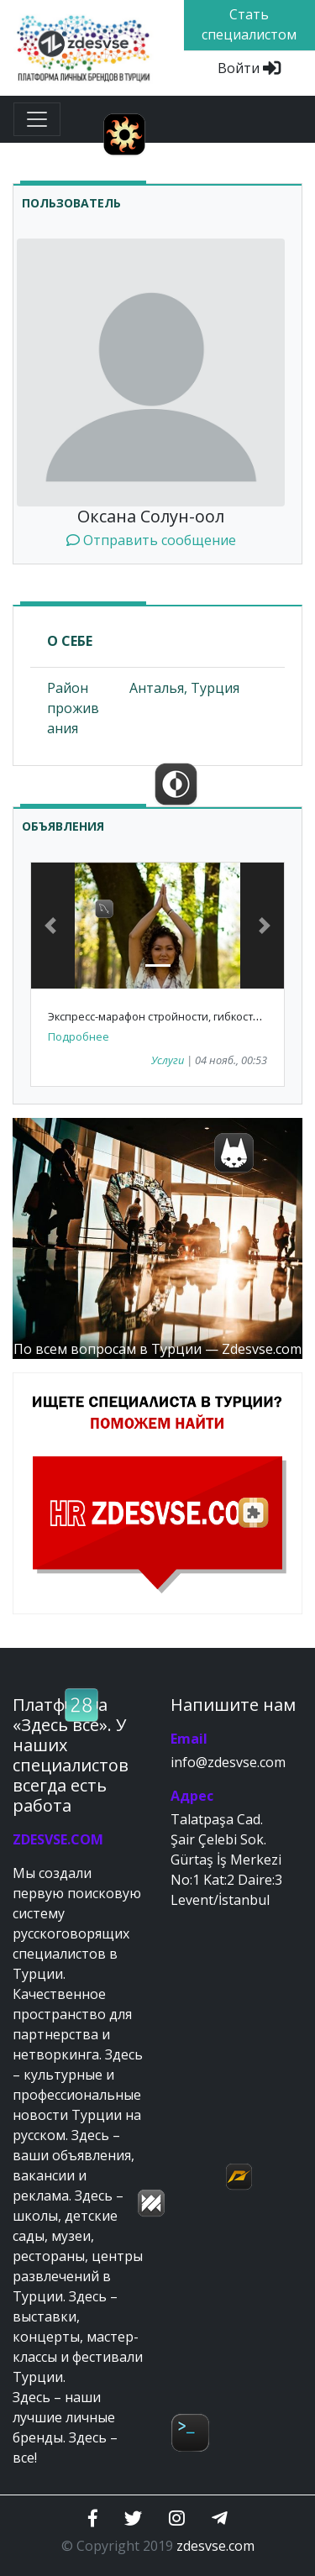 Image resolution: width=315 pixels, height=2576 pixels. Describe the element at coordinates (81, 1705) in the screenshot. I see `open the calendar app` at that location.